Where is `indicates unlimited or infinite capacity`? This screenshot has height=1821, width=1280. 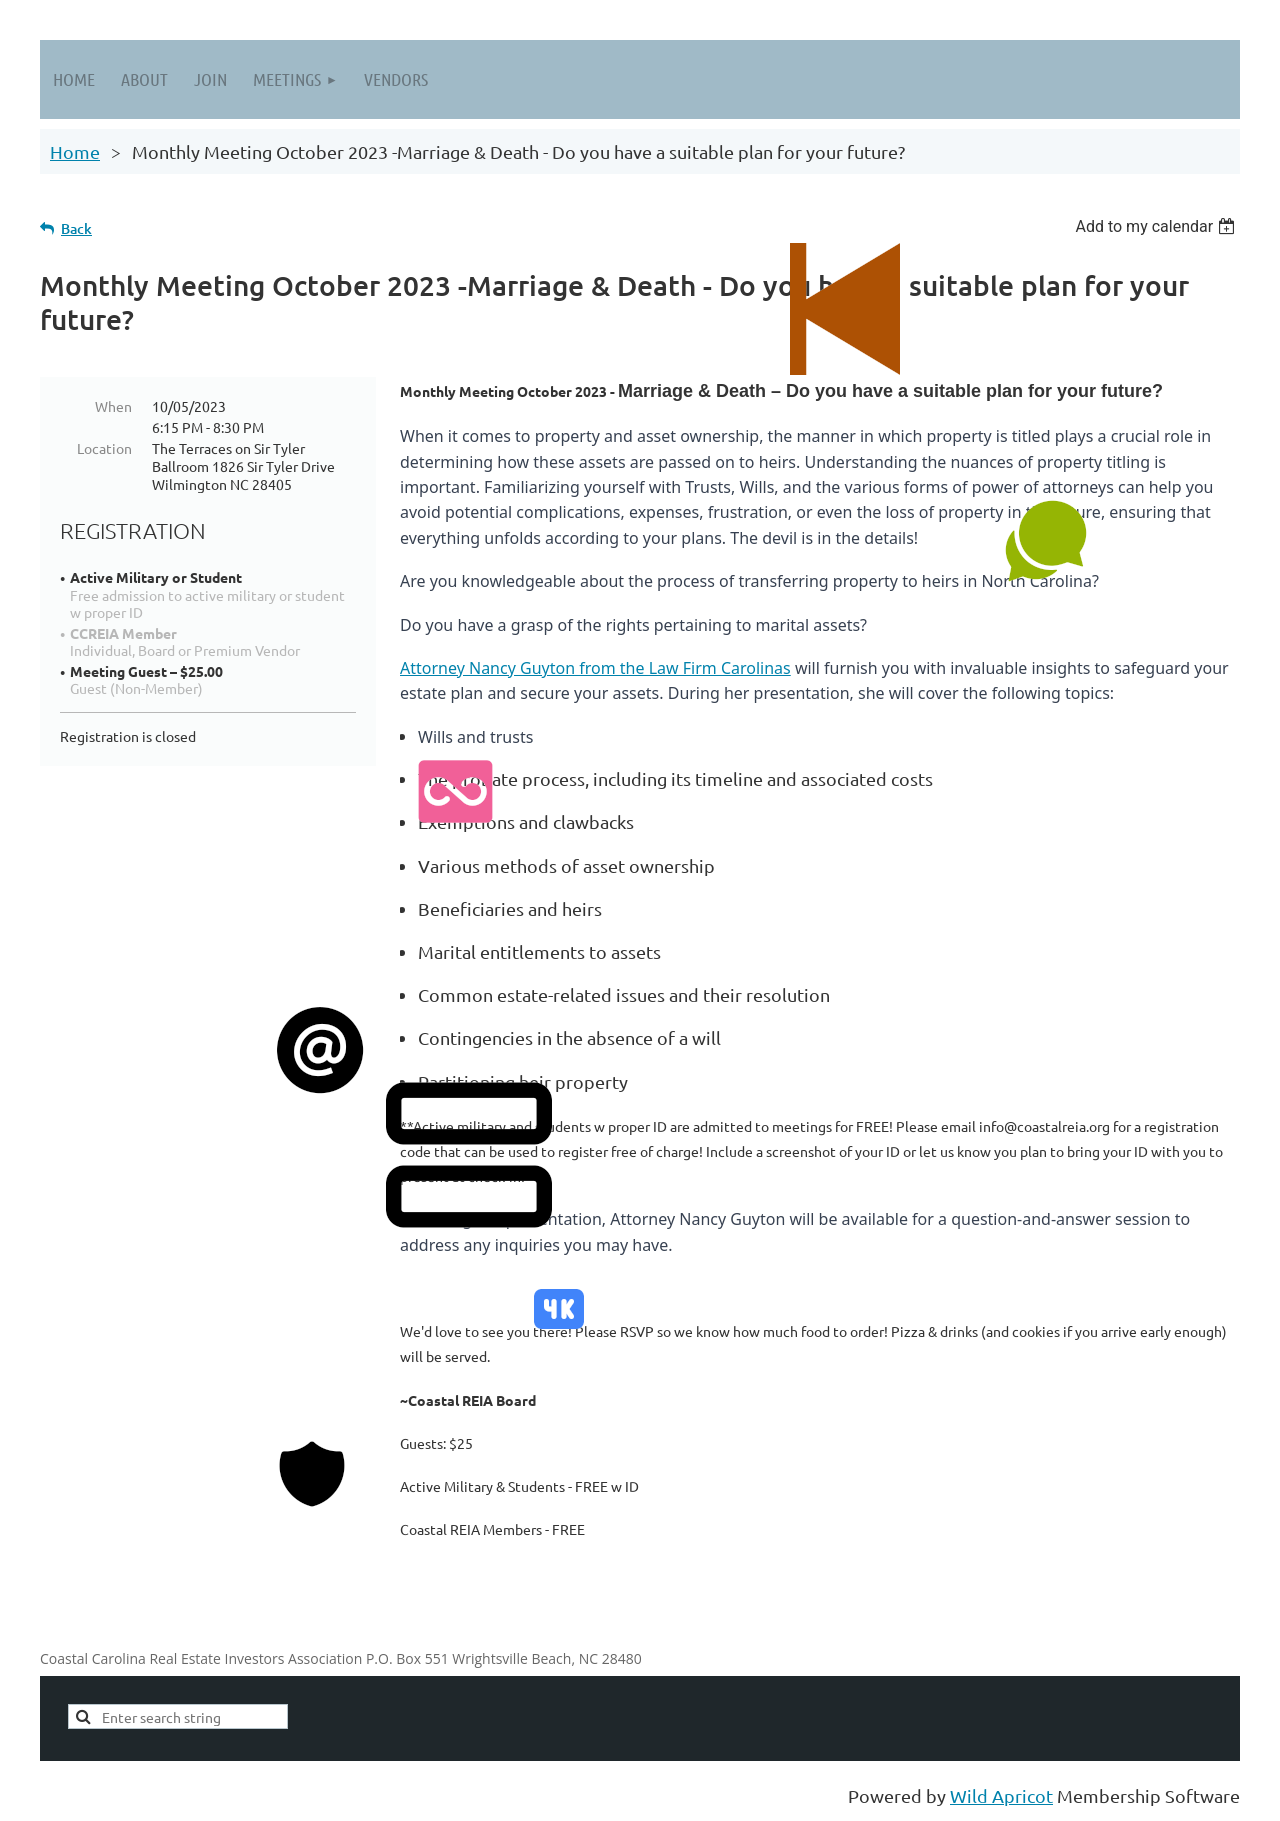 indicates unlimited or infinite capacity is located at coordinates (455, 791).